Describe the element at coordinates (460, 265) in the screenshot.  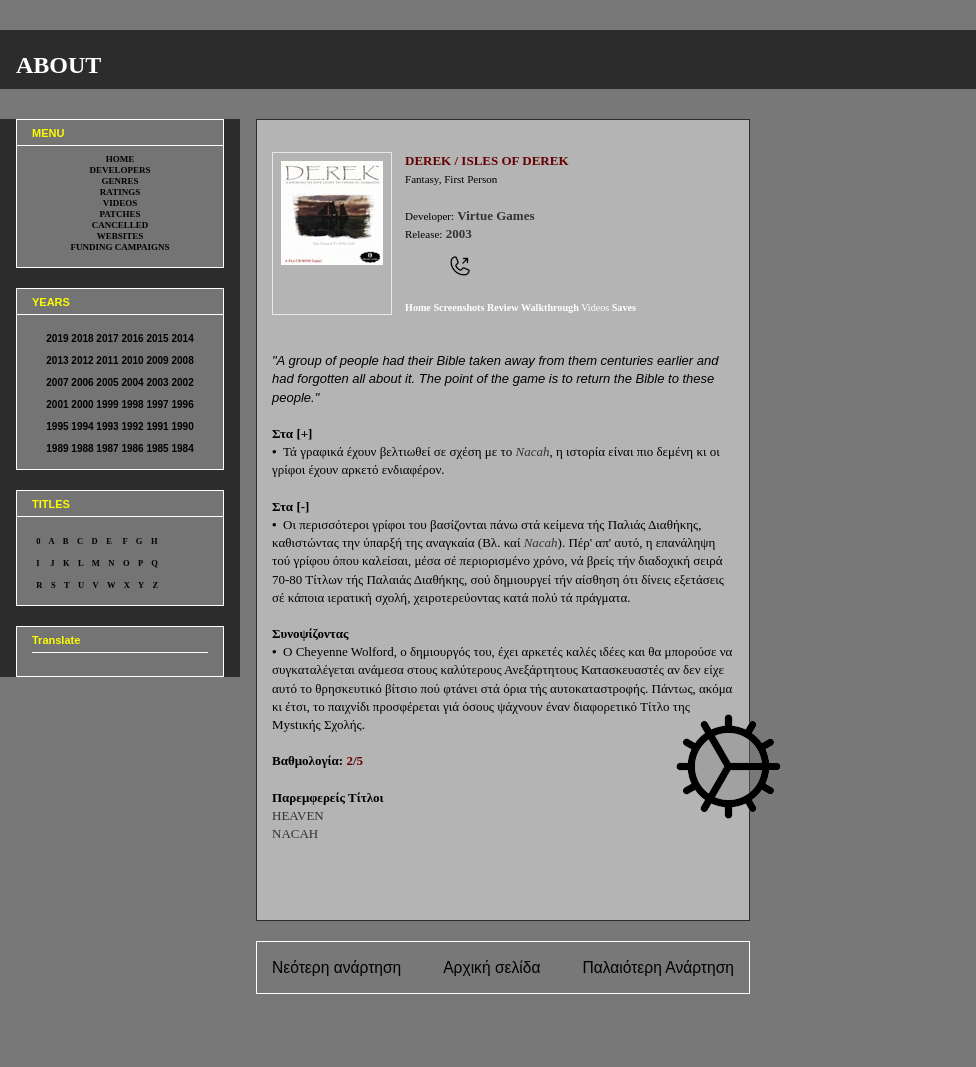
I see `indicates an outgoing call` at that location.